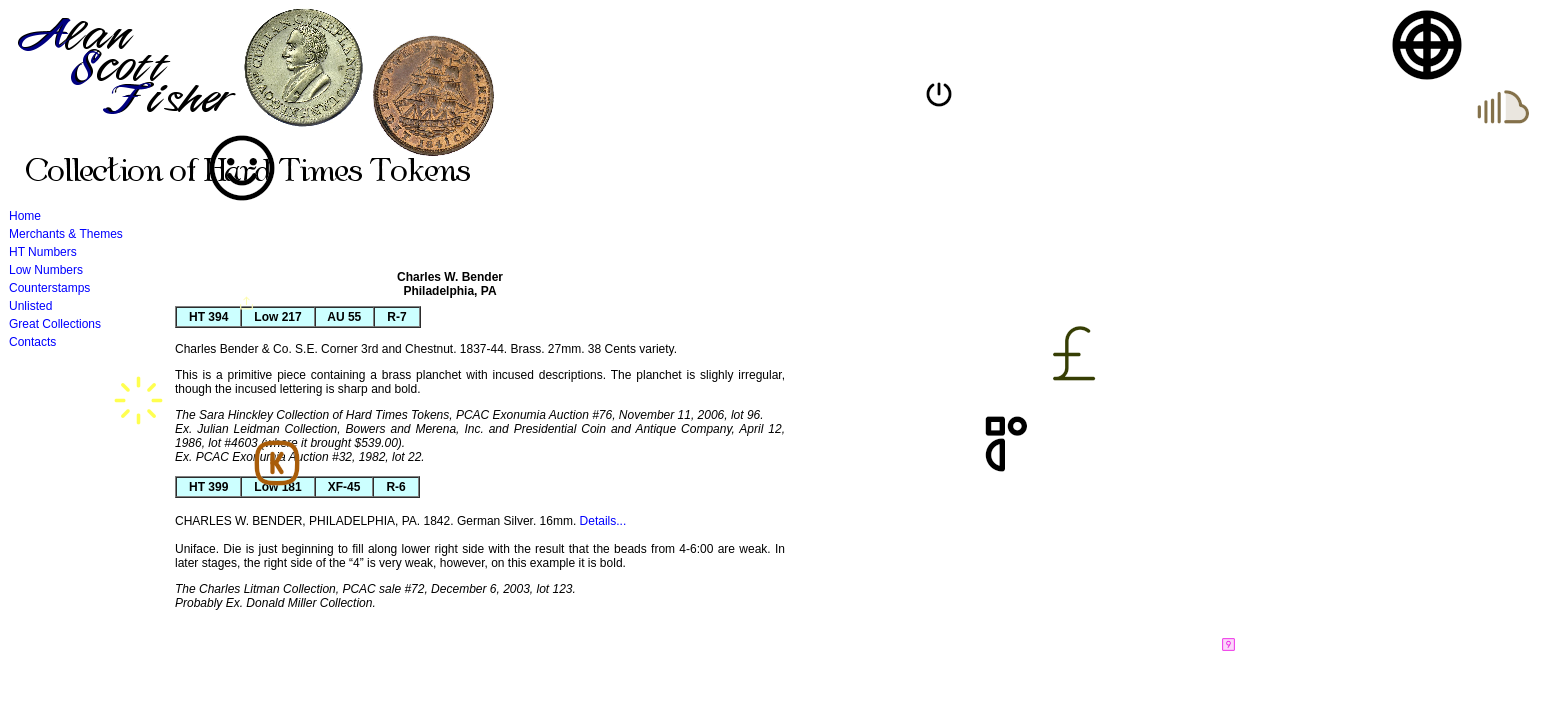 Image resolution: width=1568 pixels, height=720 pixels. What do you see at coordinates (246, 303) in the screenshot?
I see `upload a file or document` at bounding box center [246, 303].